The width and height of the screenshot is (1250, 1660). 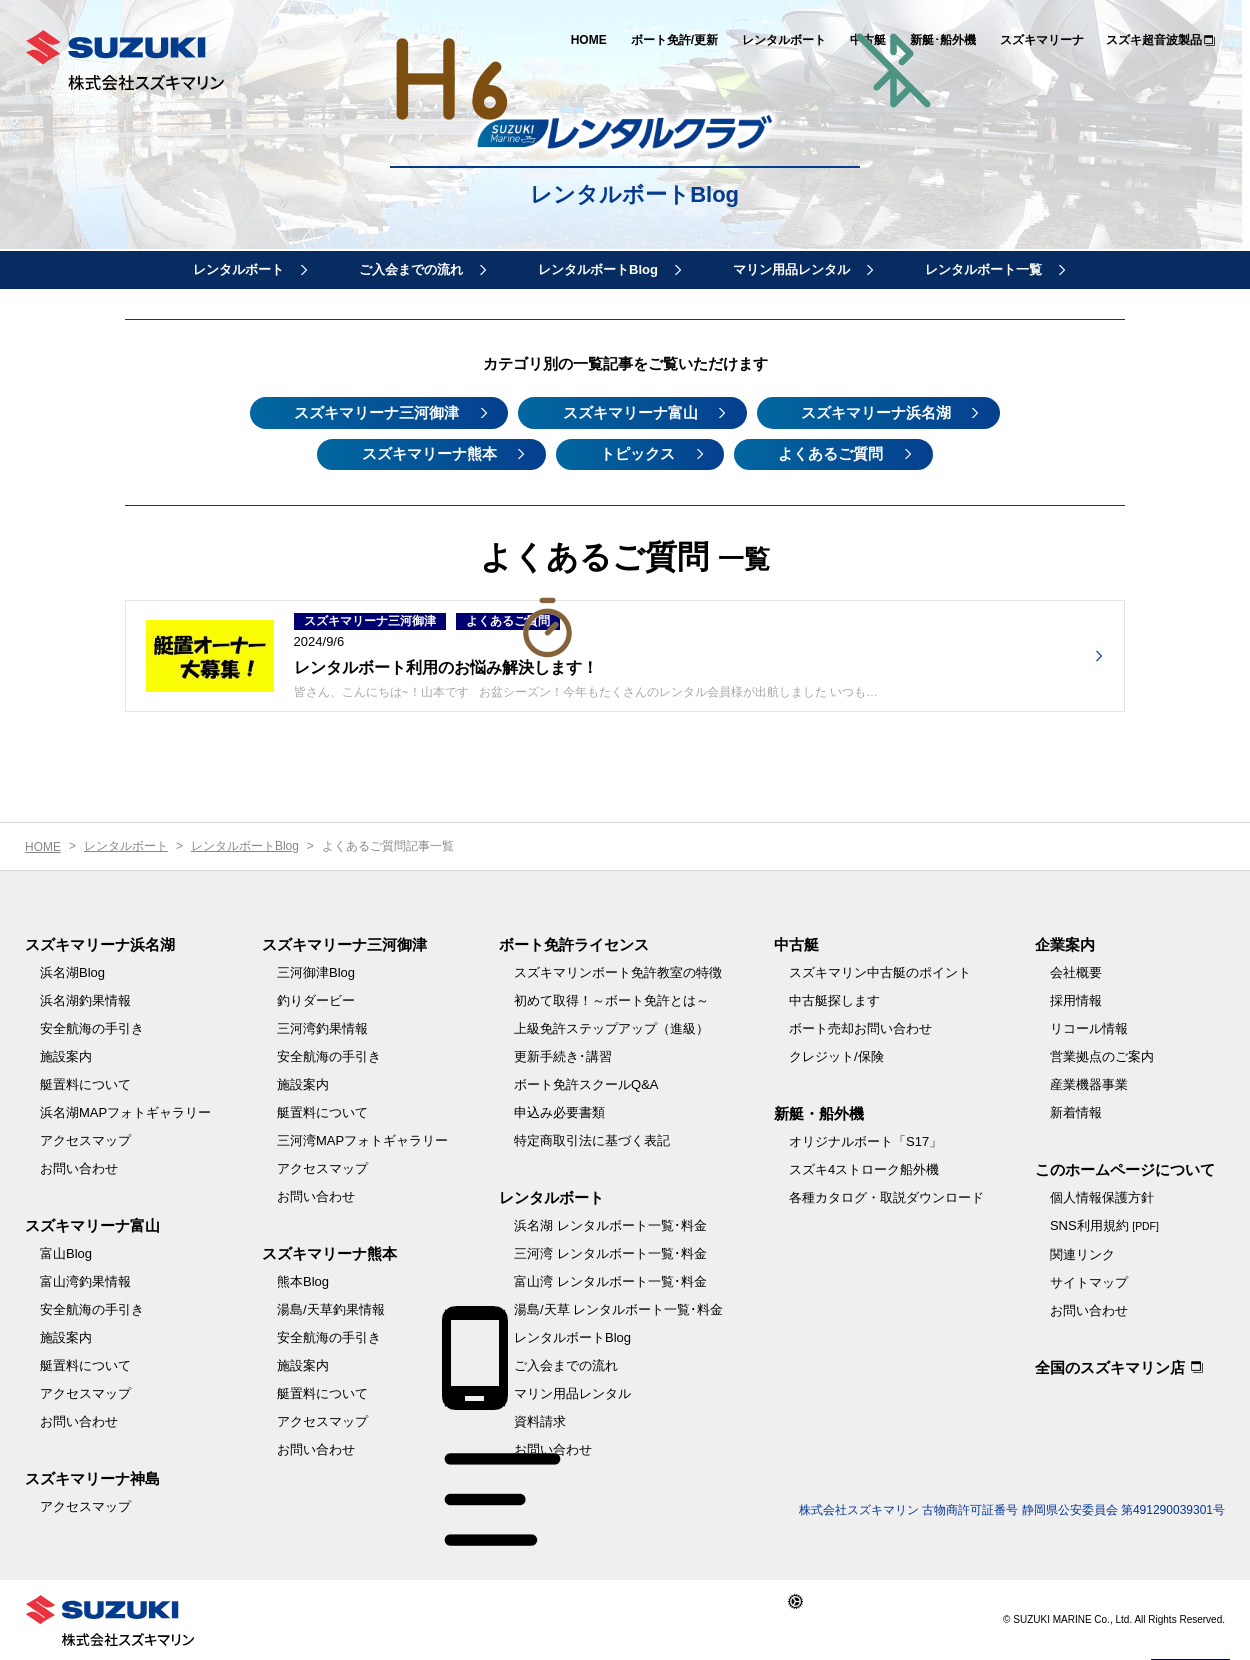 I want to click on access mobile device settings, so click(x=475, y=1358).